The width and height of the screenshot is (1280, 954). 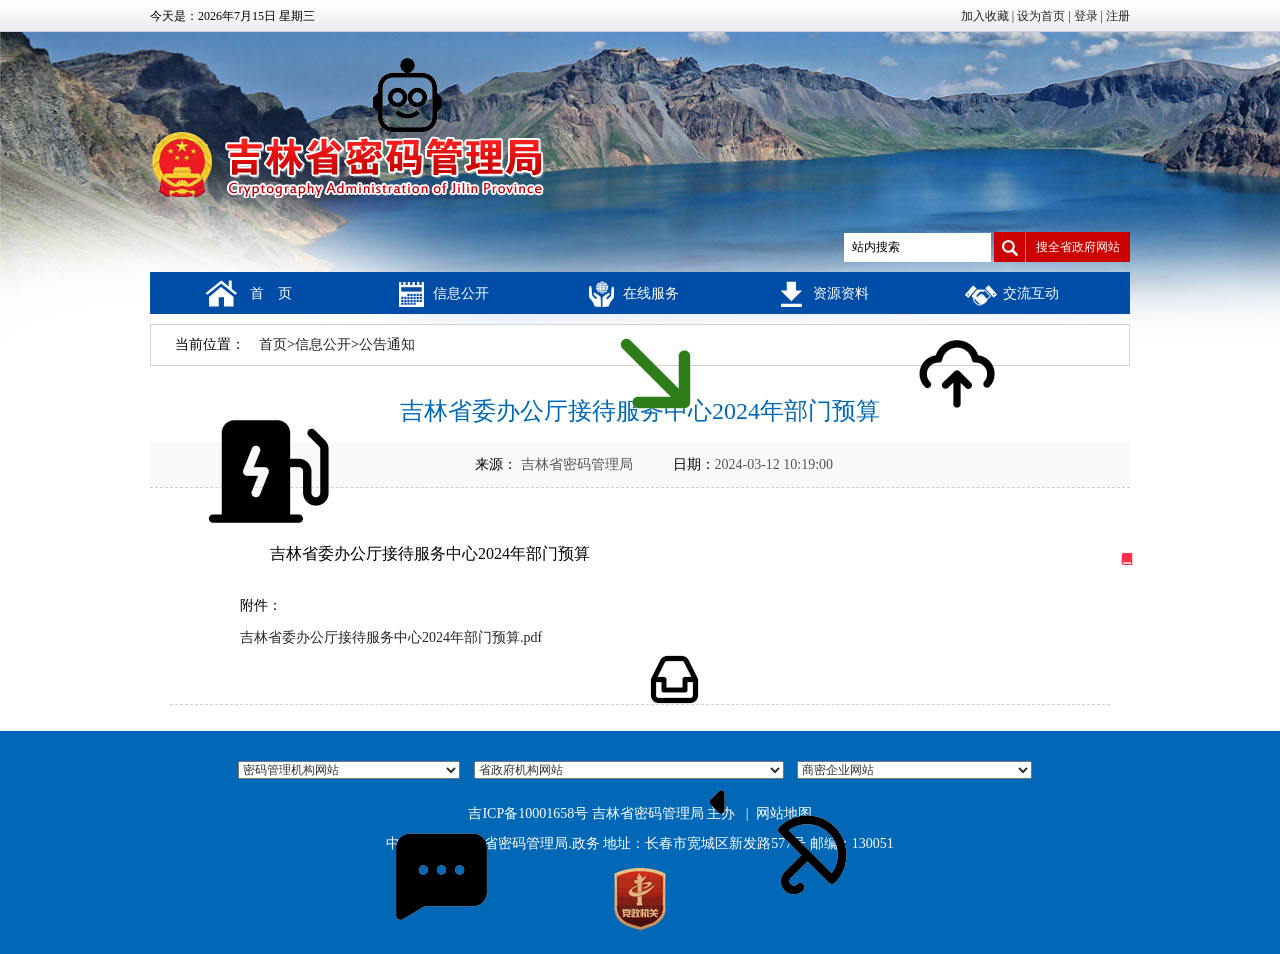 I want to click on view your inbox, so click(x=674, y=679).